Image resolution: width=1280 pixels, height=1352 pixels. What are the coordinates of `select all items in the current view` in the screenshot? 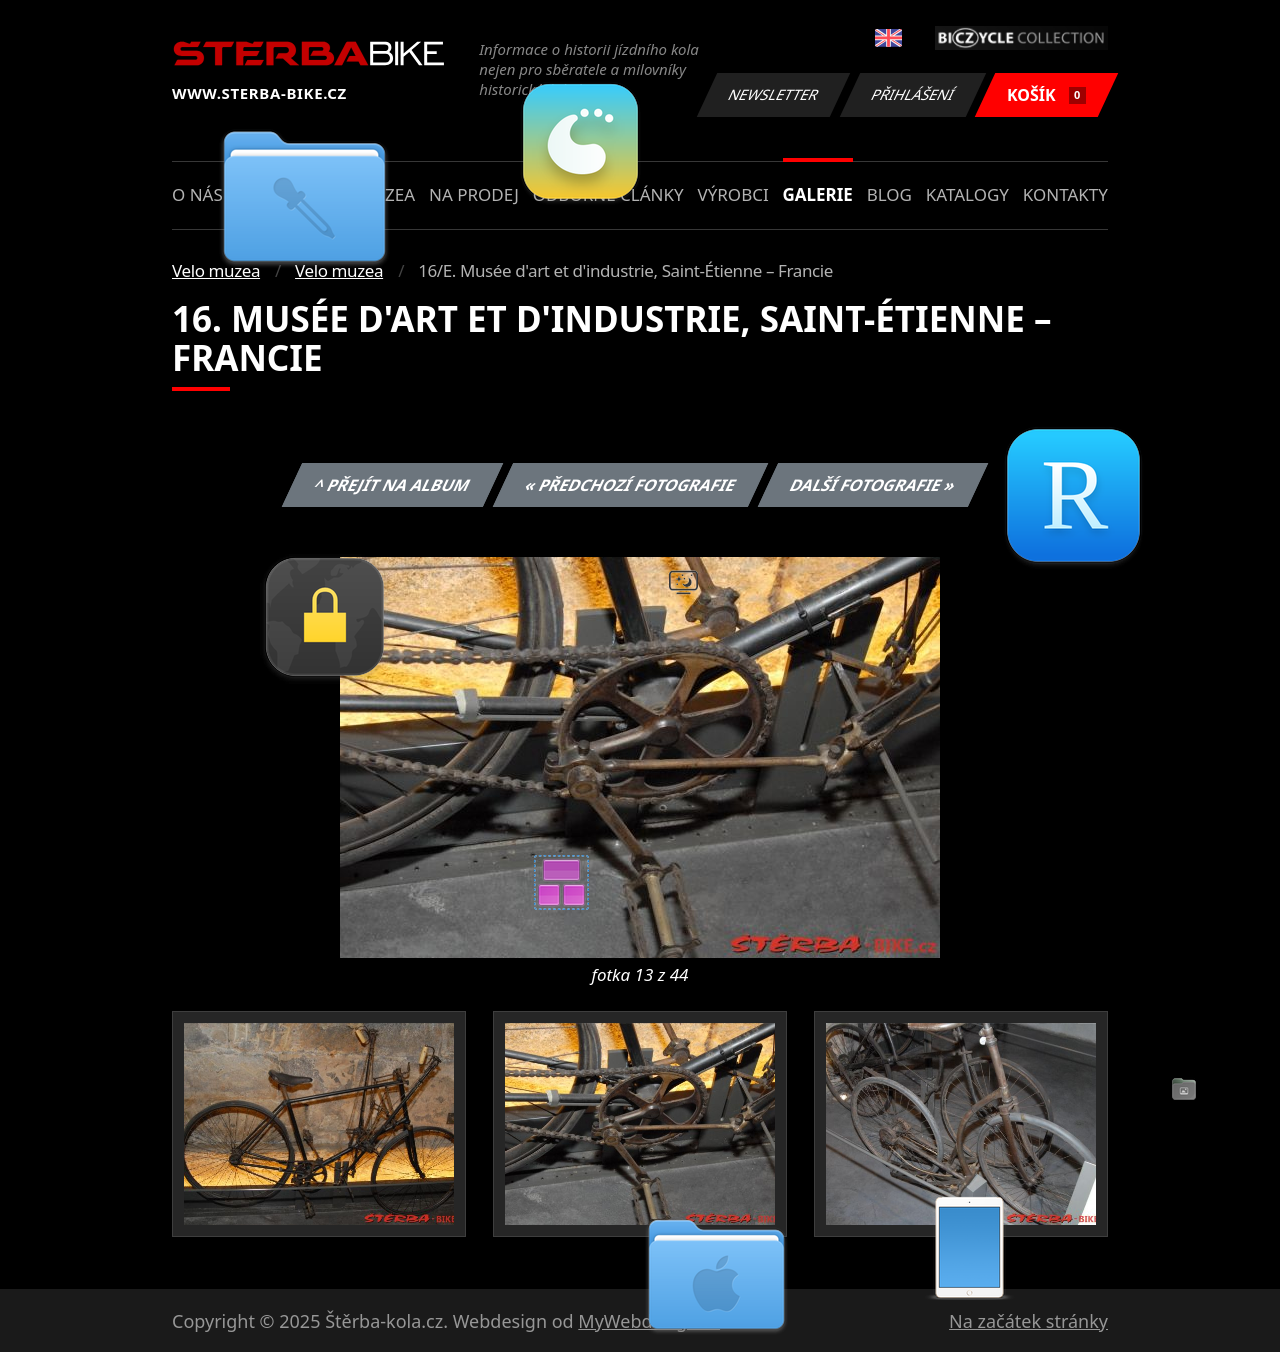 It's located at (561, 882).